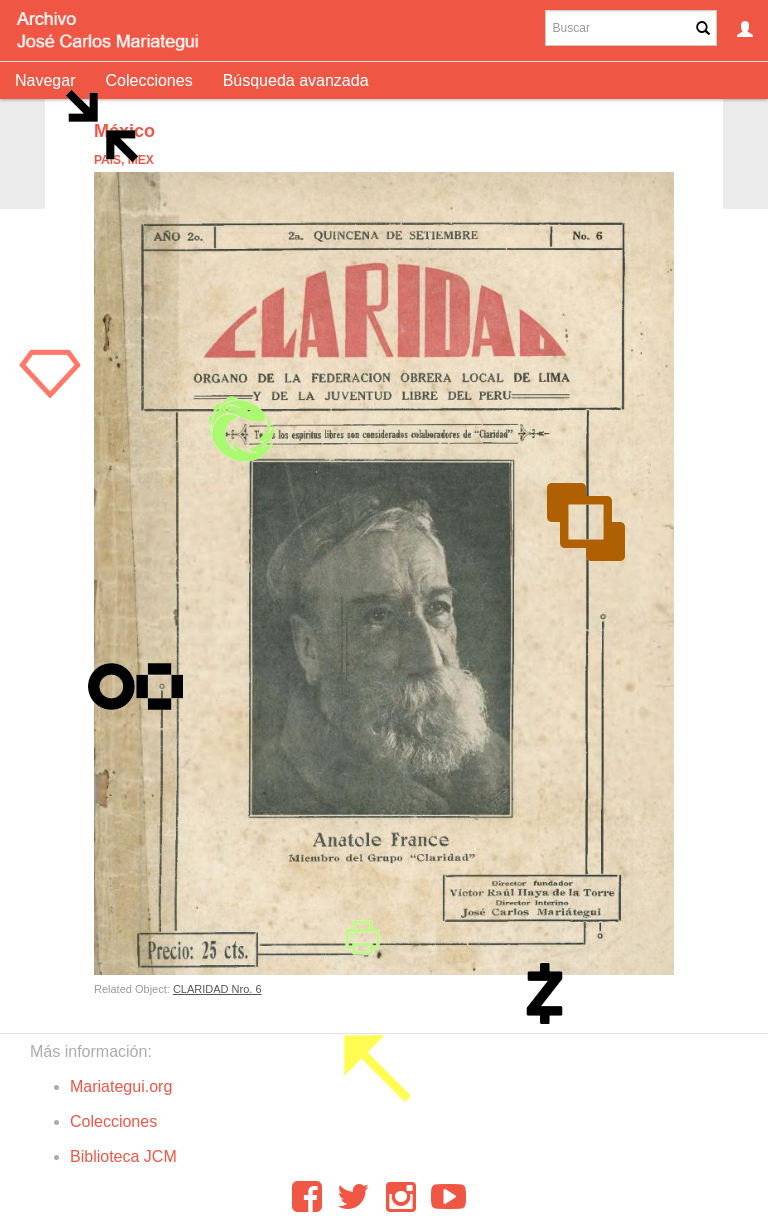  I want to click on indicates VIP or premium membership status, so click(50, 373).